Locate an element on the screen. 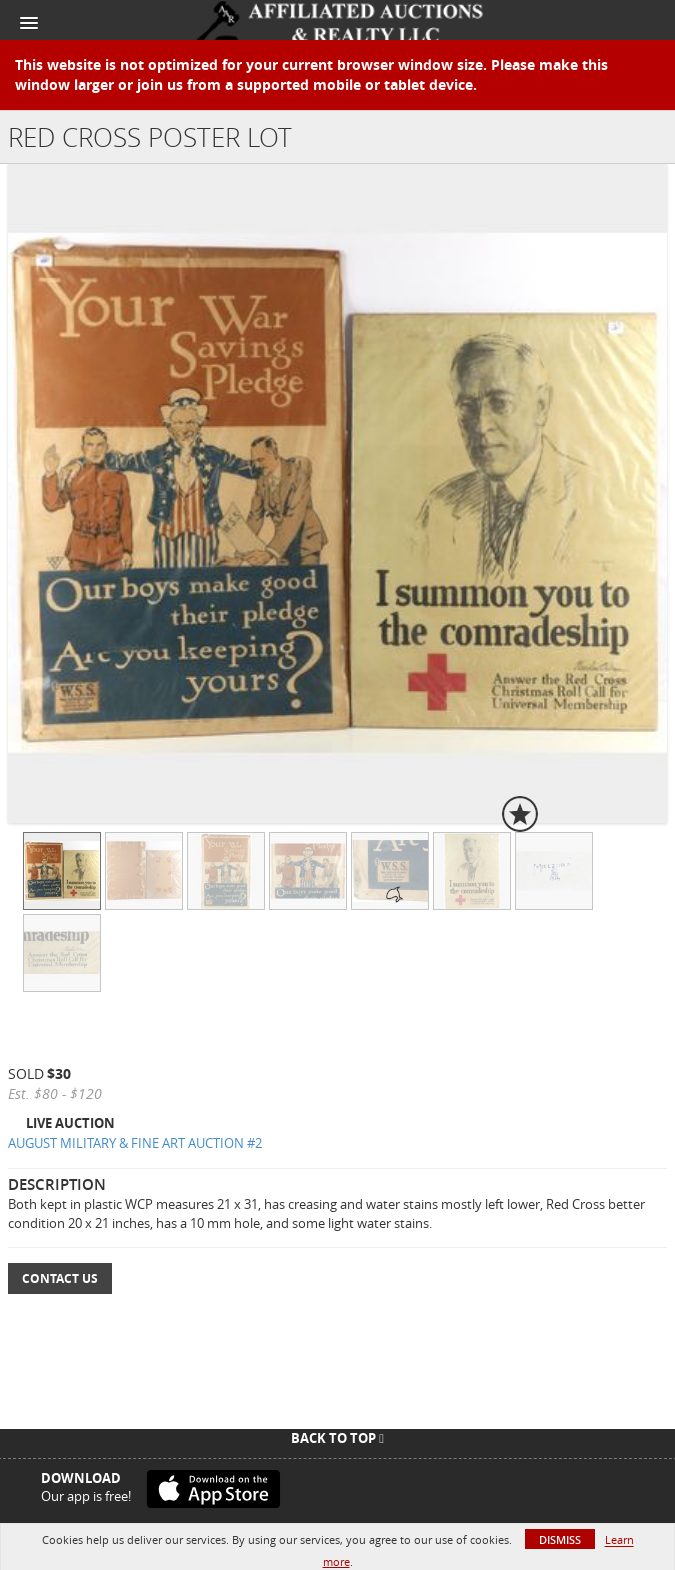 This screenshot has height=1570, width=675. set default applications for file types is located at coordinates (520, 814).